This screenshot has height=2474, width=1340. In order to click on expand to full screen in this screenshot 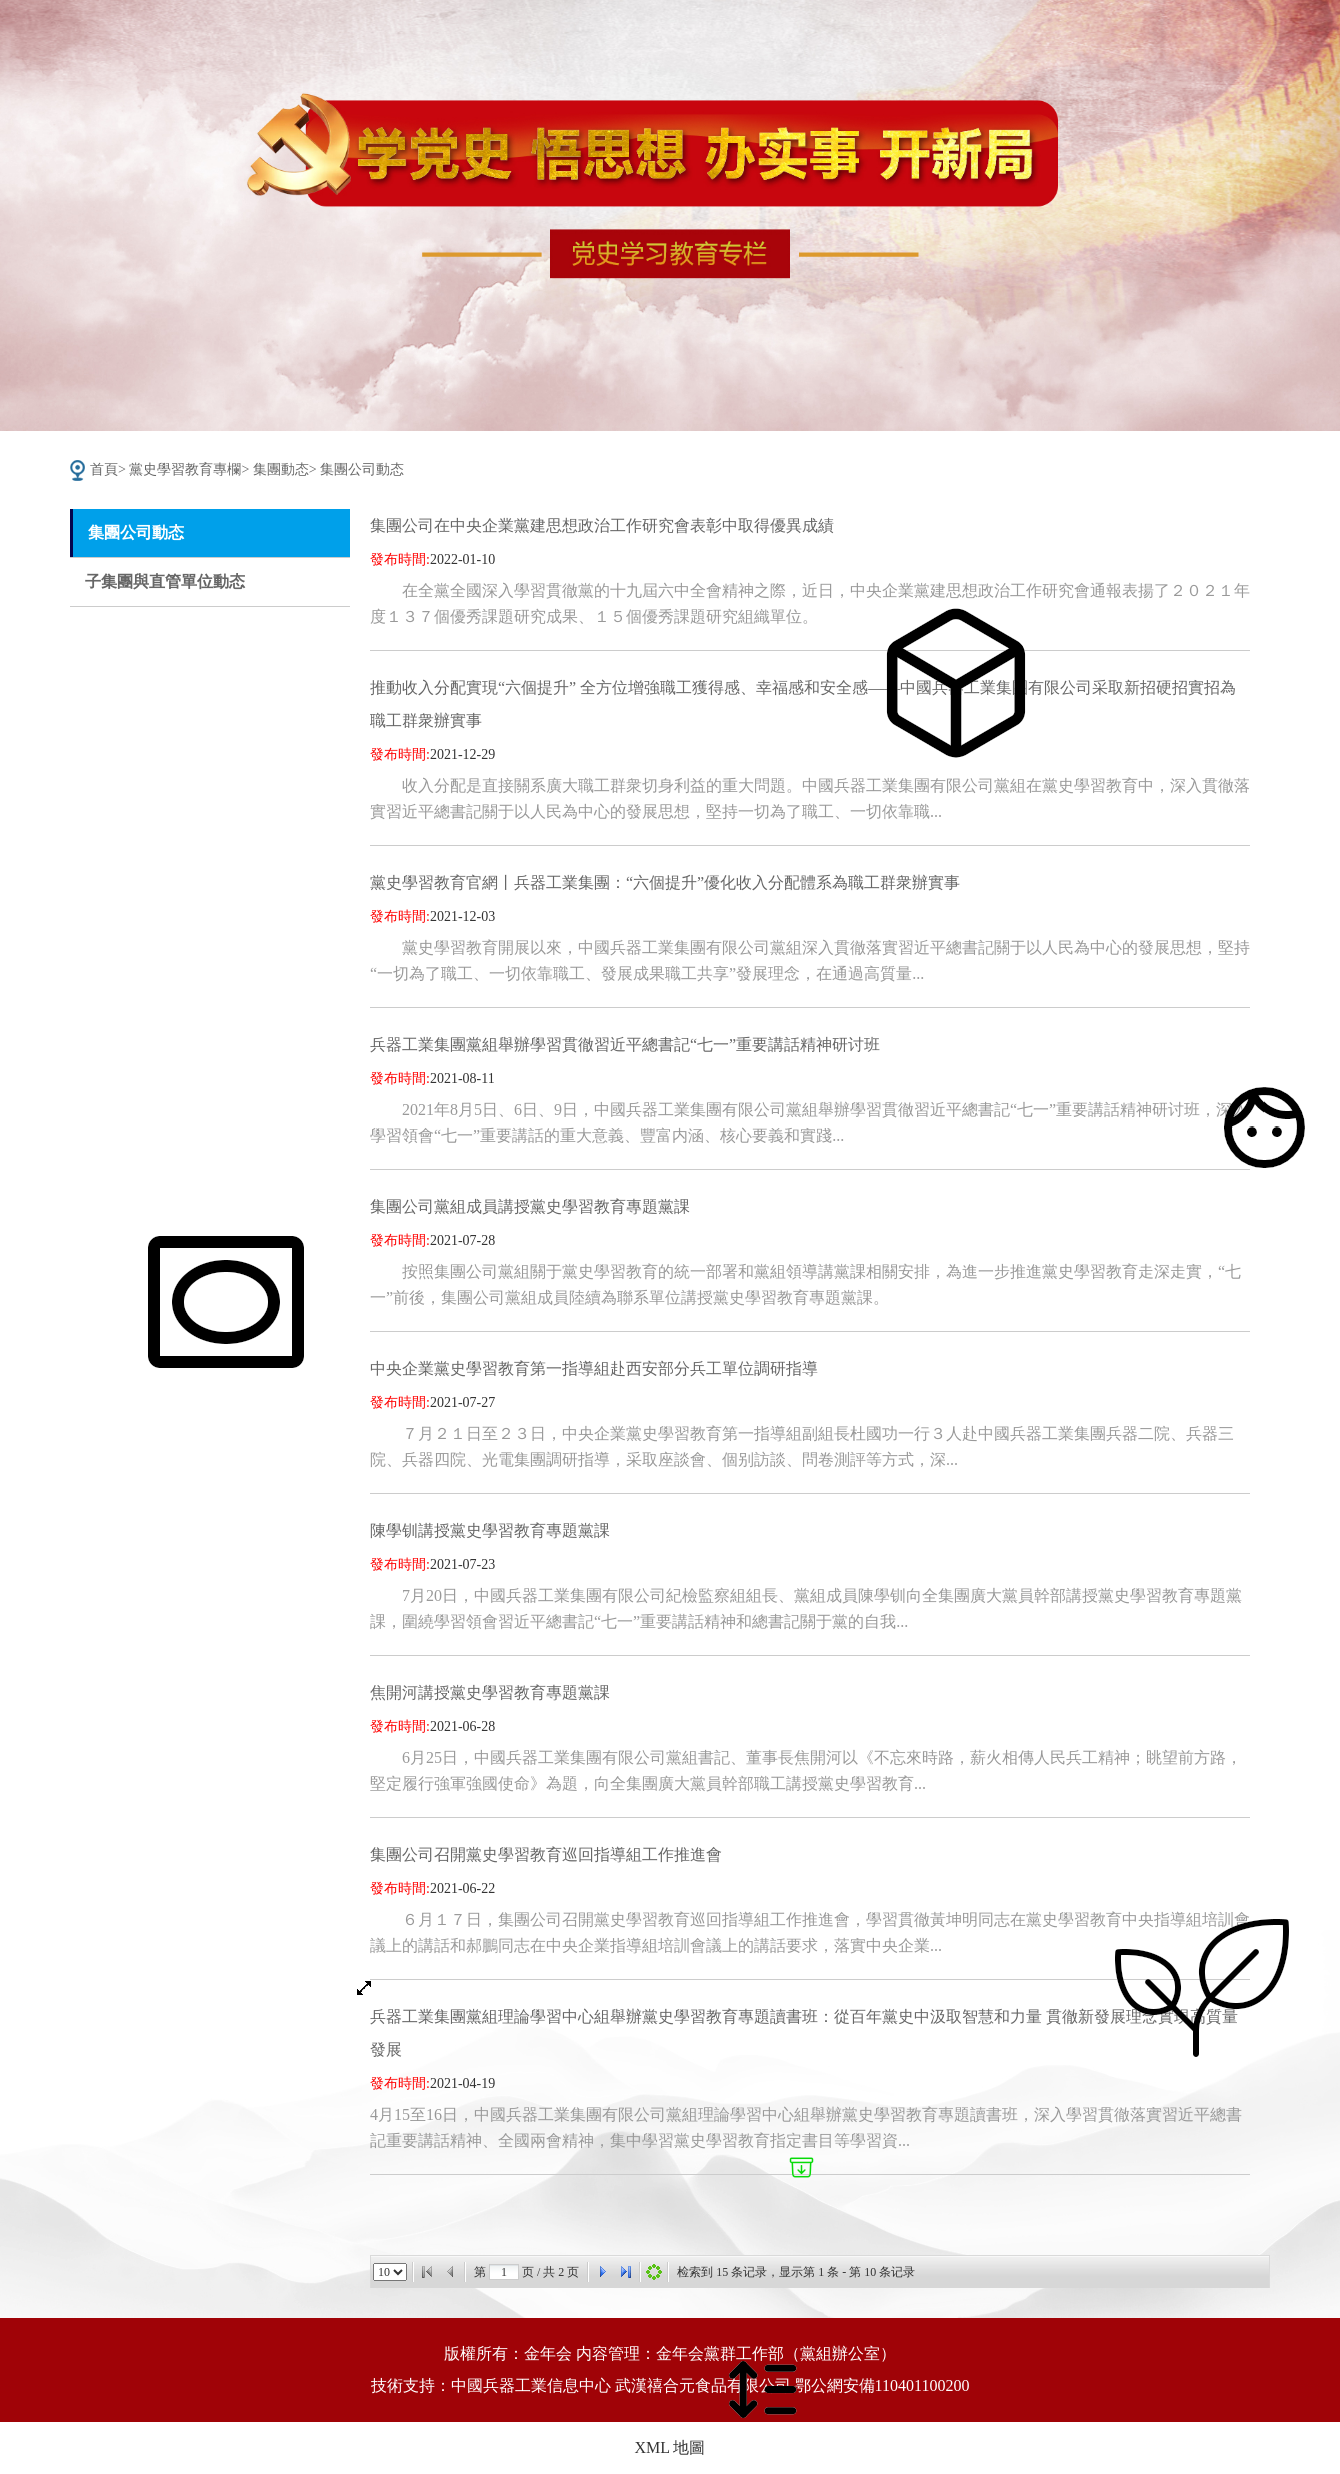, I will do `click(364, 1988)`.